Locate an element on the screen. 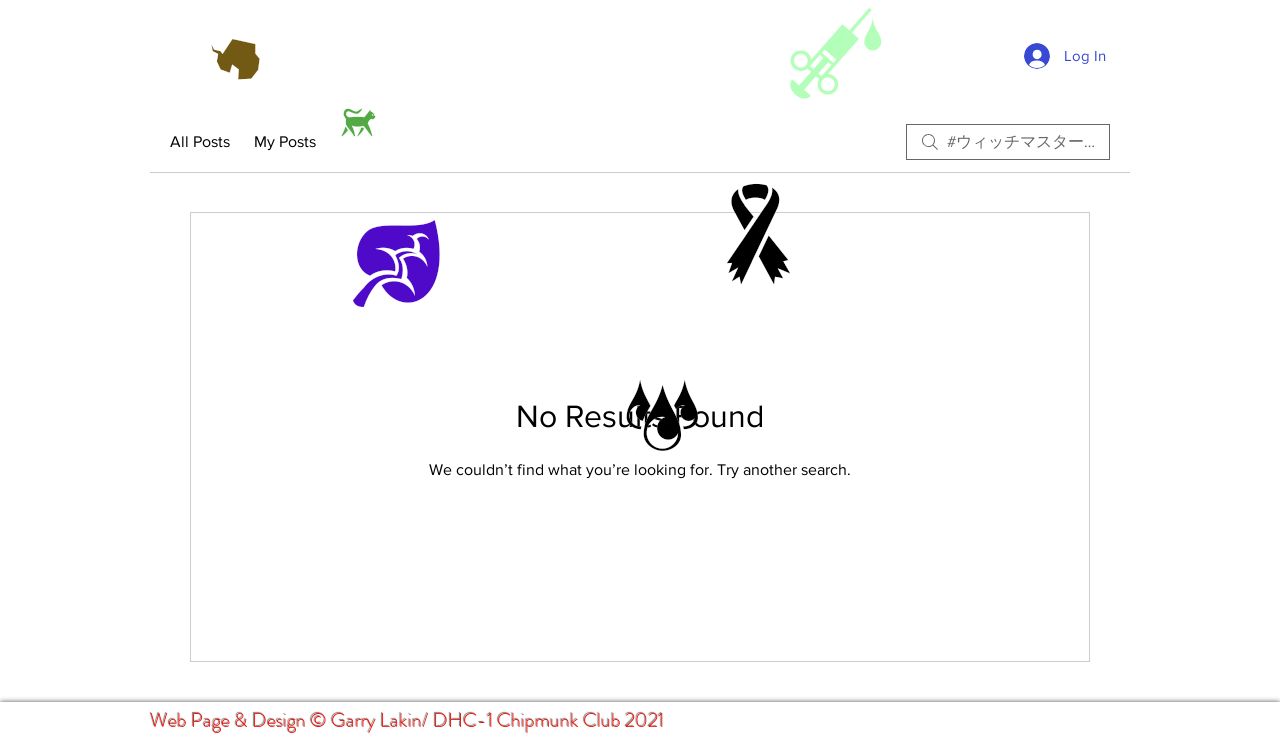  nature or plant category in a game inventory is located at coordinates (396, 263).